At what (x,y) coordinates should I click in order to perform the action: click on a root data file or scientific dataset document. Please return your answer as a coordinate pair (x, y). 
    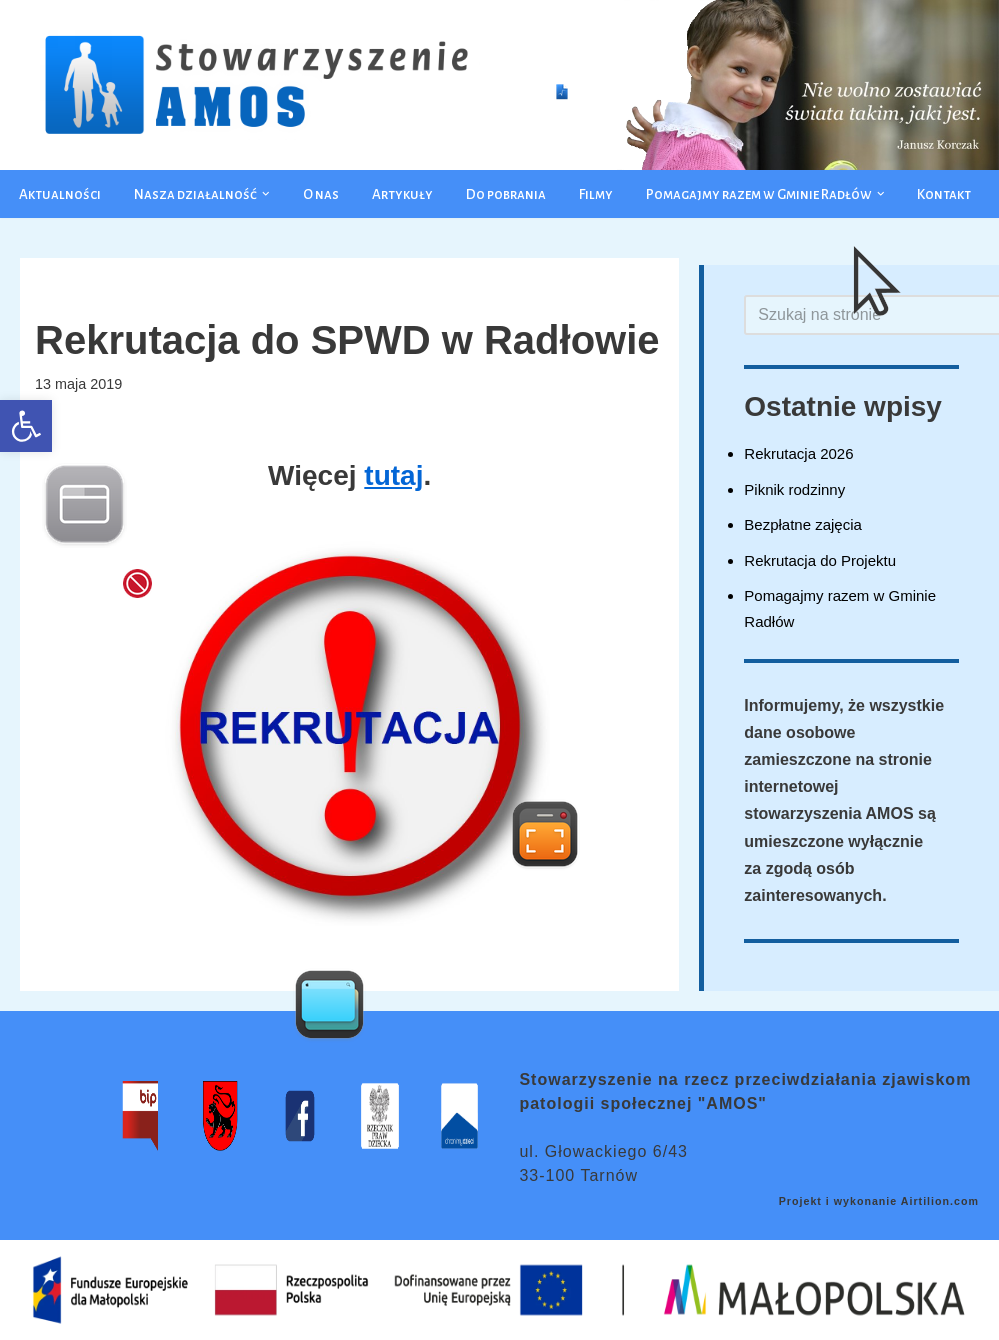
    Looking at the image, I should click on (562, 92).